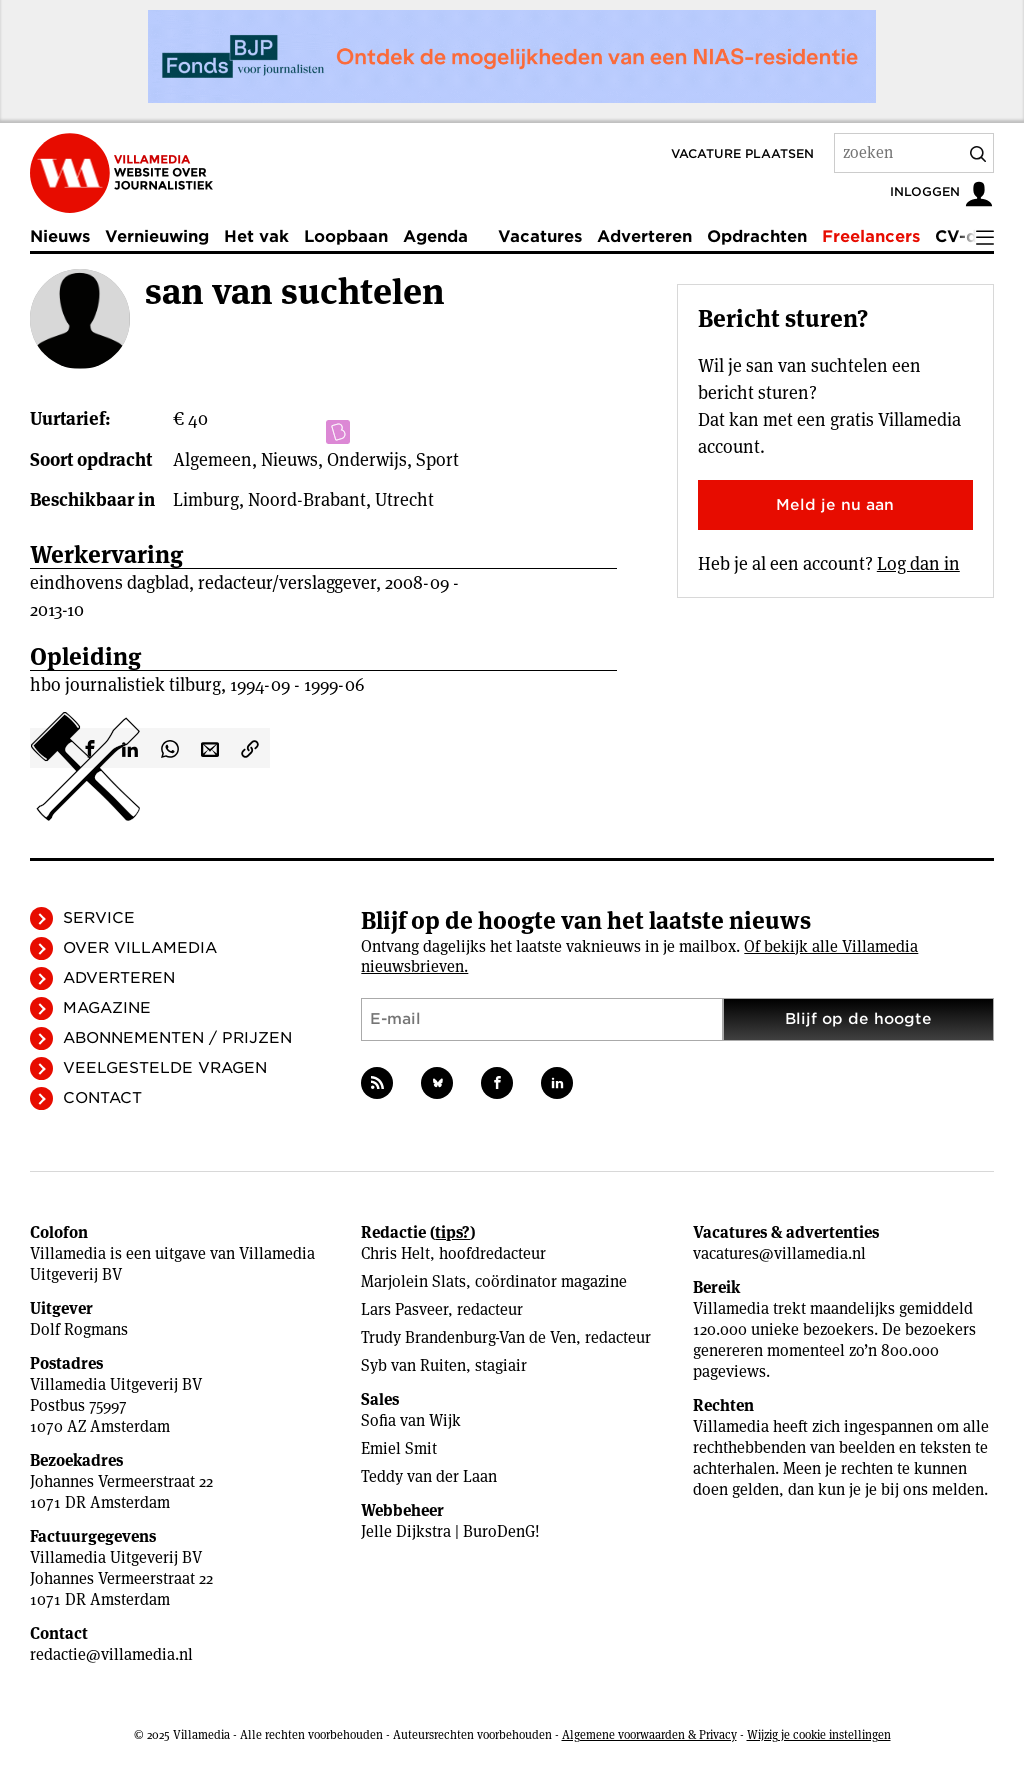 The width and height of the screenshot is (1024, 1792). What do you see at coordinates (85, 766) in the screenshot?
I see `textpattern CMS logo` at bounding box center [85, 766].